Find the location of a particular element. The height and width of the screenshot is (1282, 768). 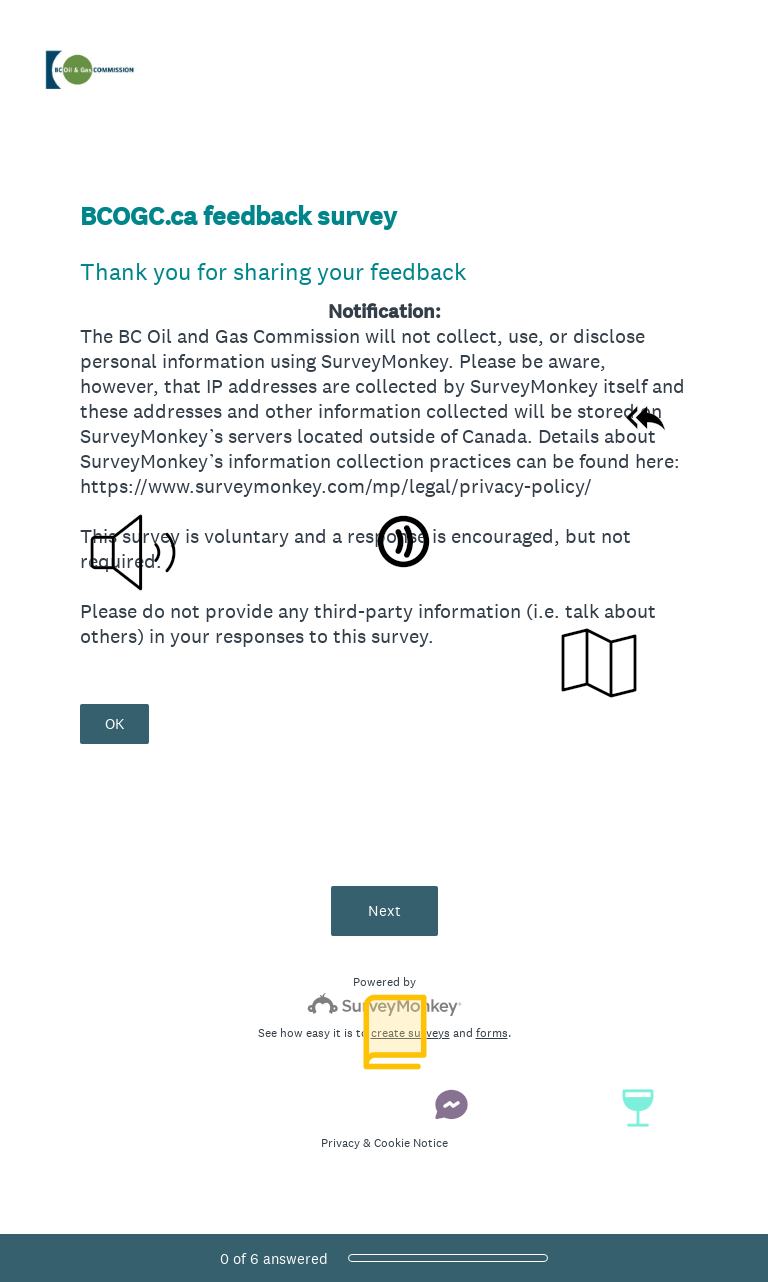

open Facebook Messenger is located at coordinates (451, 1104).